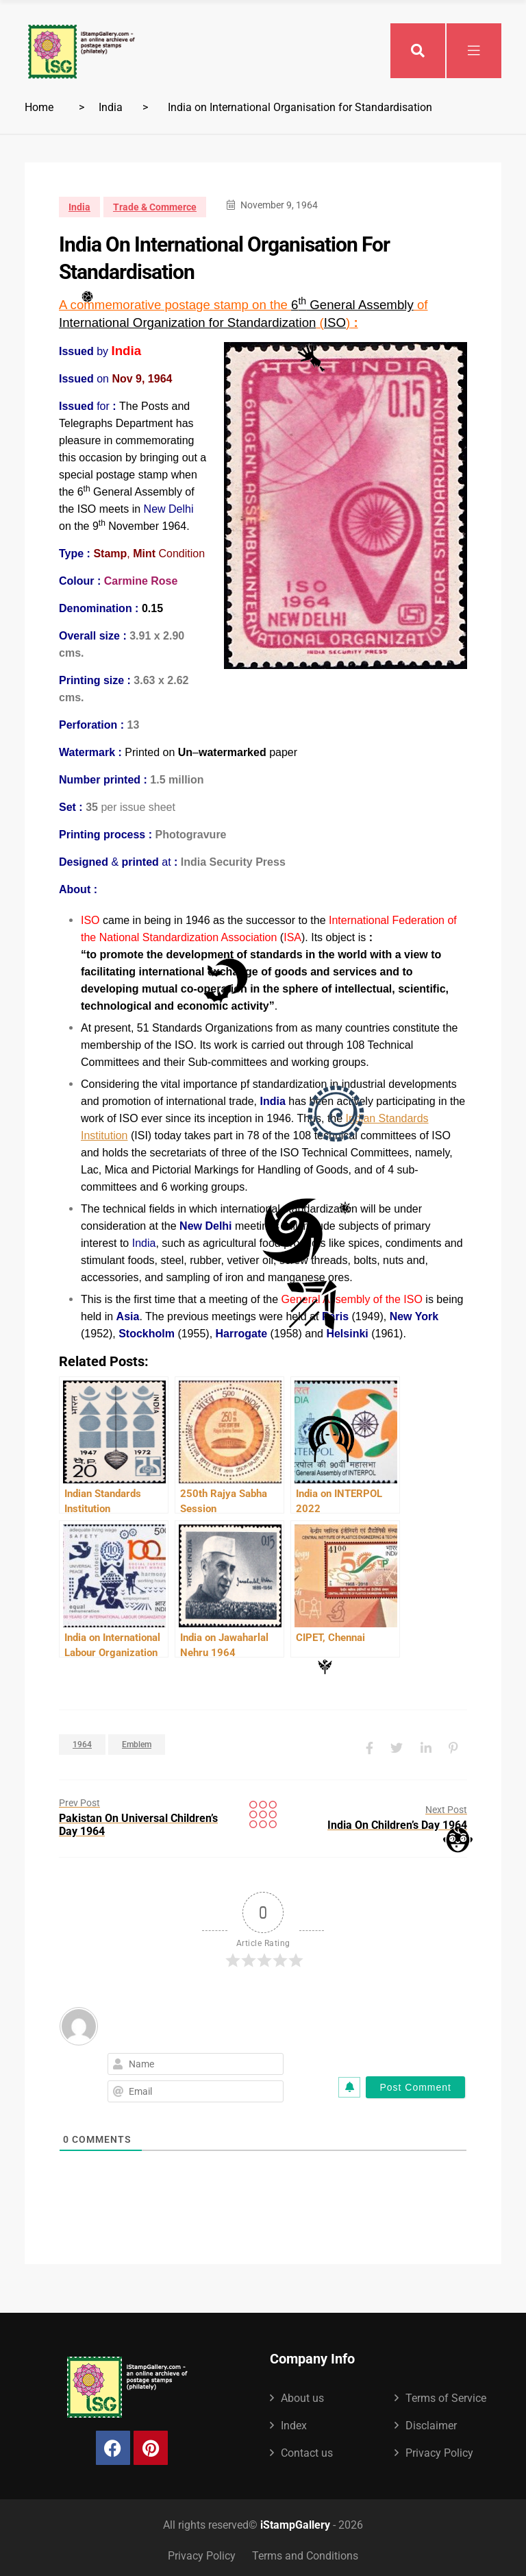 The image size is (526, 2576). What do you see at coordinates (87, 296) in the screenshot?
I see `stone or boulder game element` at bounding box center [87, 296].